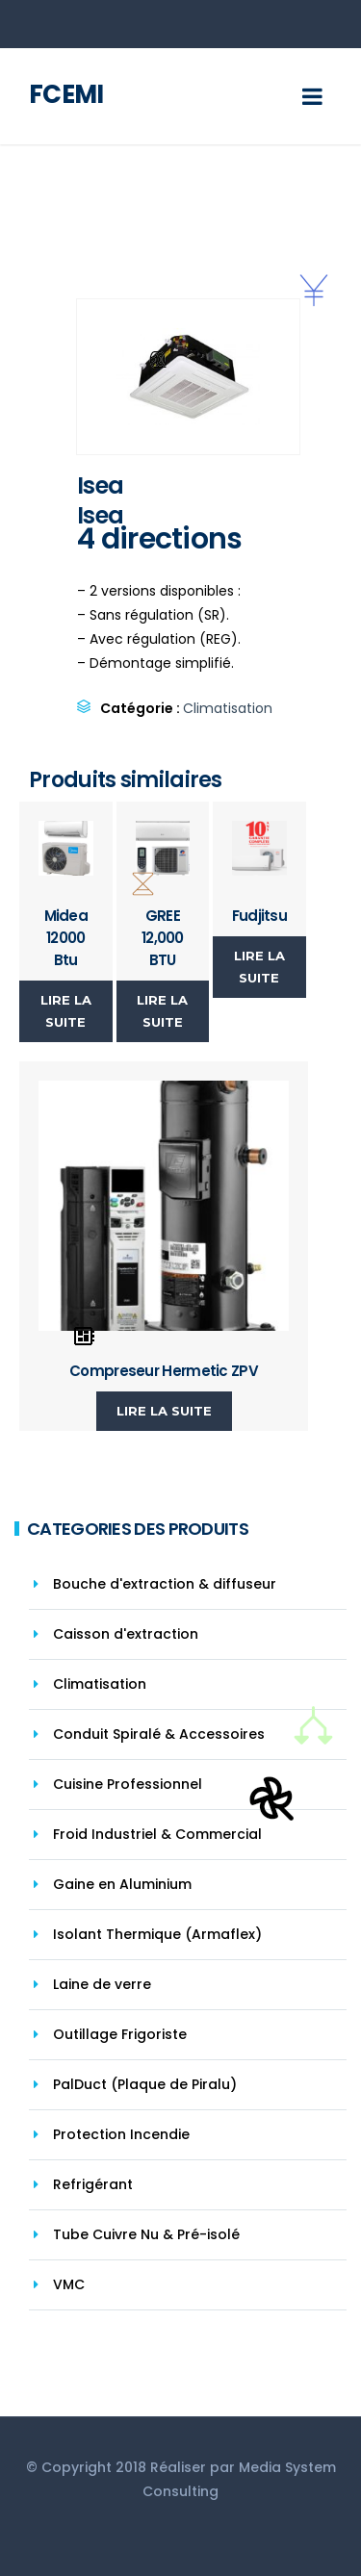 The width and height of the screenshot is (361, 2576). I want to click on decorative or playful element indicating a fun feature, so click(272, 1799).